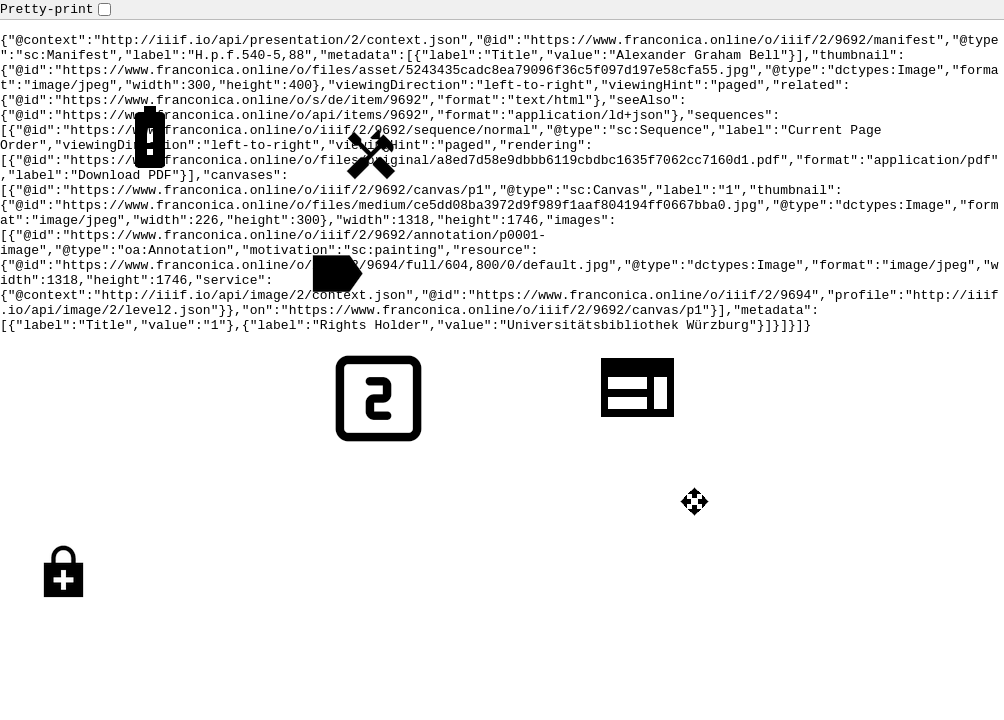 The width and height of the screenshot is (1004, 720). Describe the element at coordinates (63, 572) in the screenshot. I see `indicates enhanced or additional security protection` at that location.